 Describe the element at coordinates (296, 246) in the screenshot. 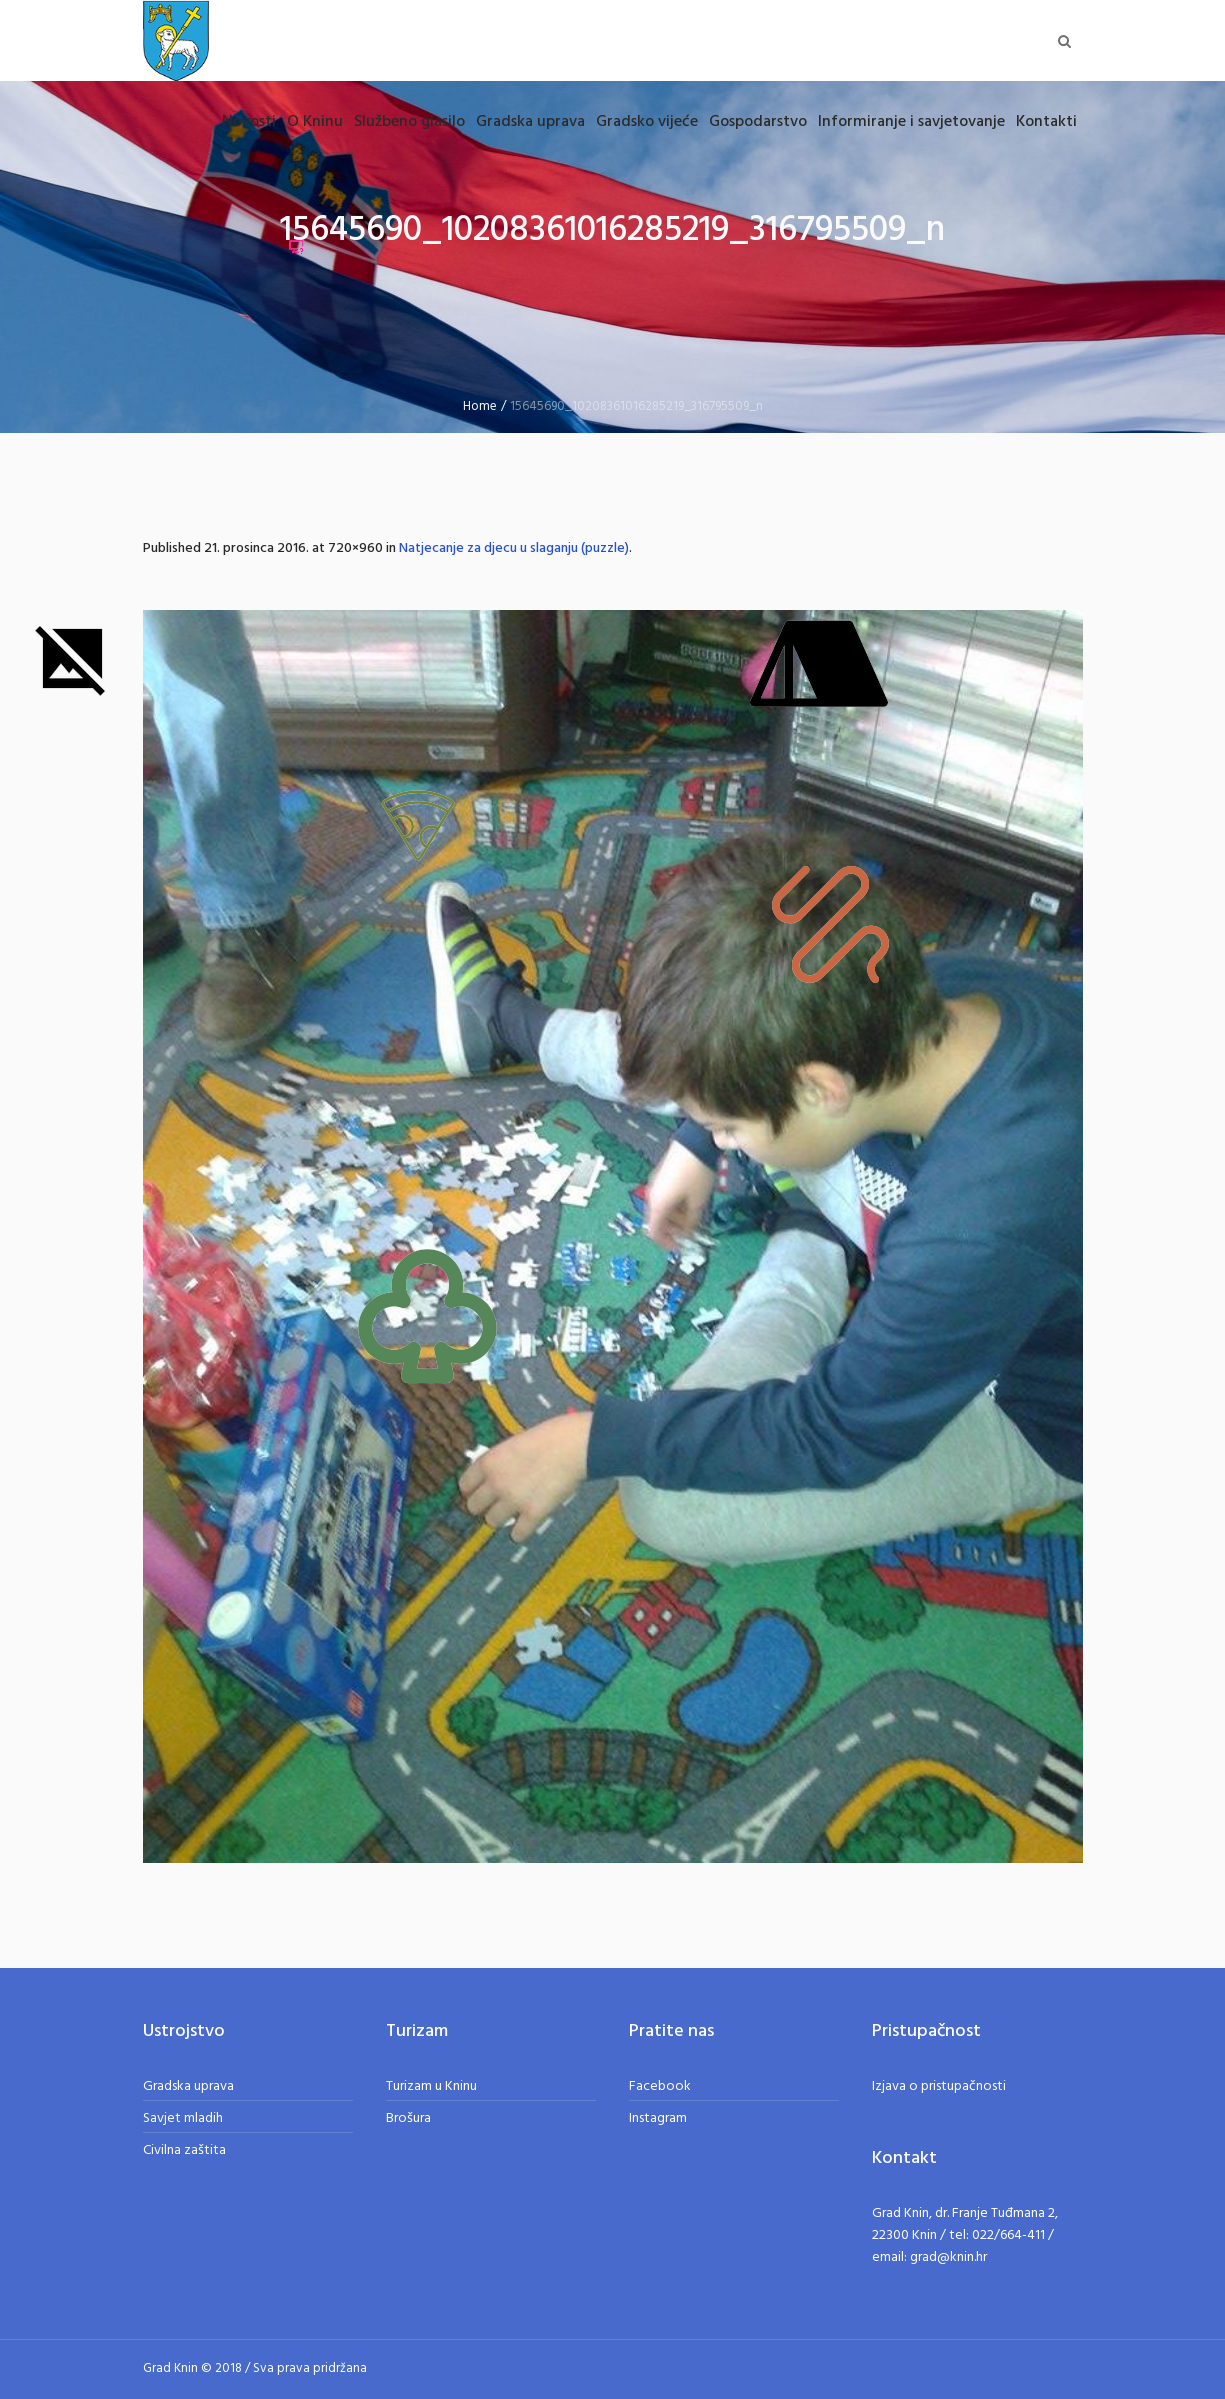

I see `get help with desktop or computer settings` at that location.